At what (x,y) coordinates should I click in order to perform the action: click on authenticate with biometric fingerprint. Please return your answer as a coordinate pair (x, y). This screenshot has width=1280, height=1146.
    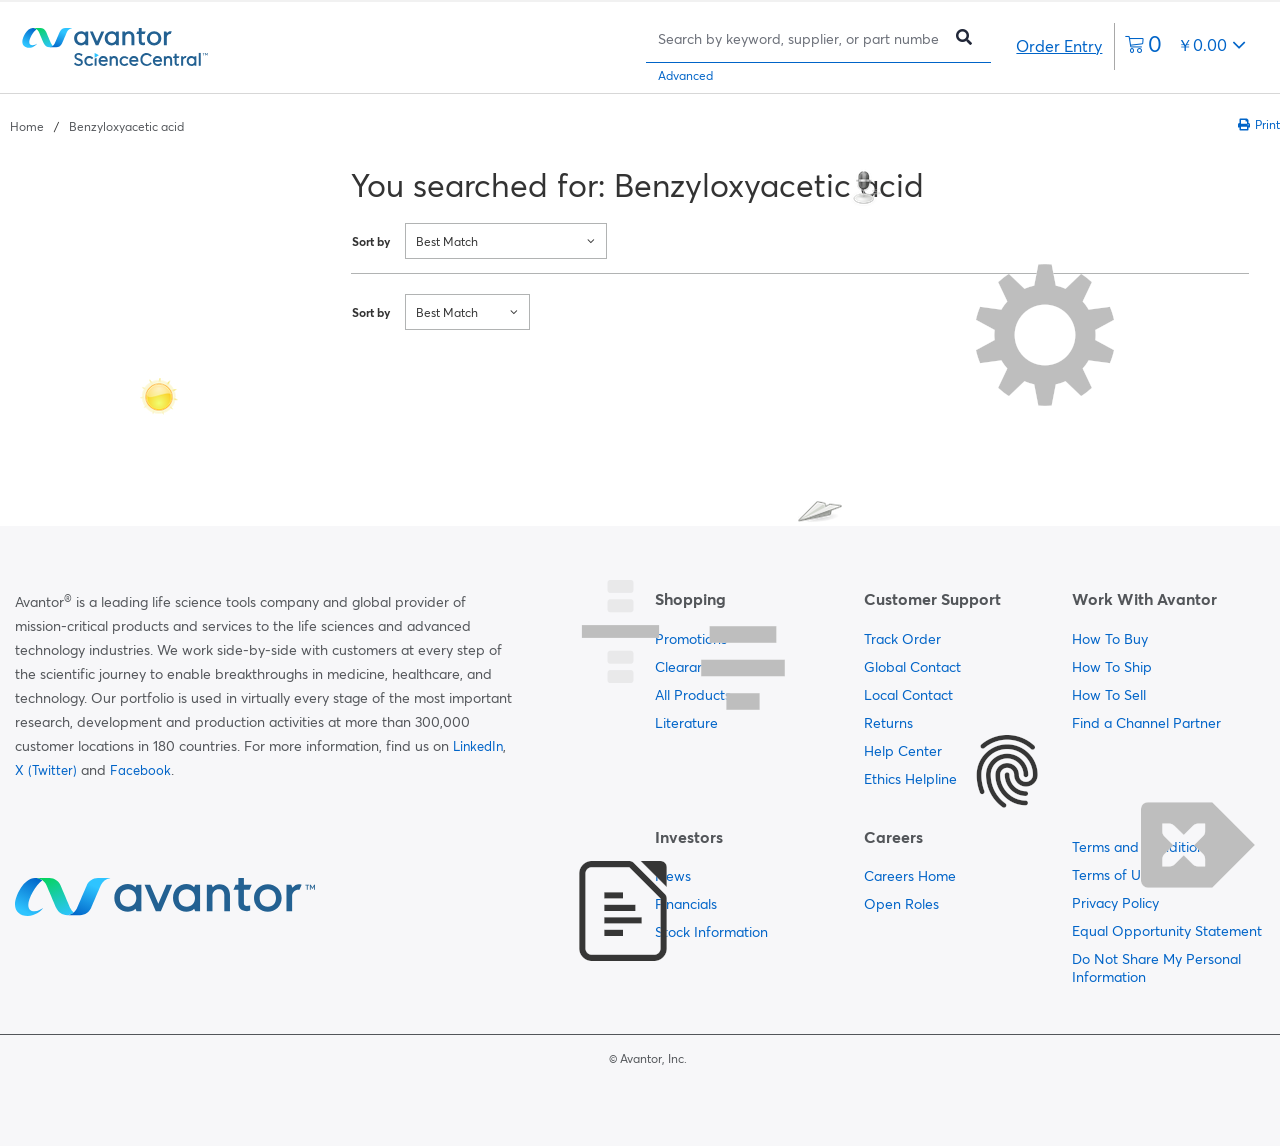
    Looking at the image, I should click on (1009, 772).